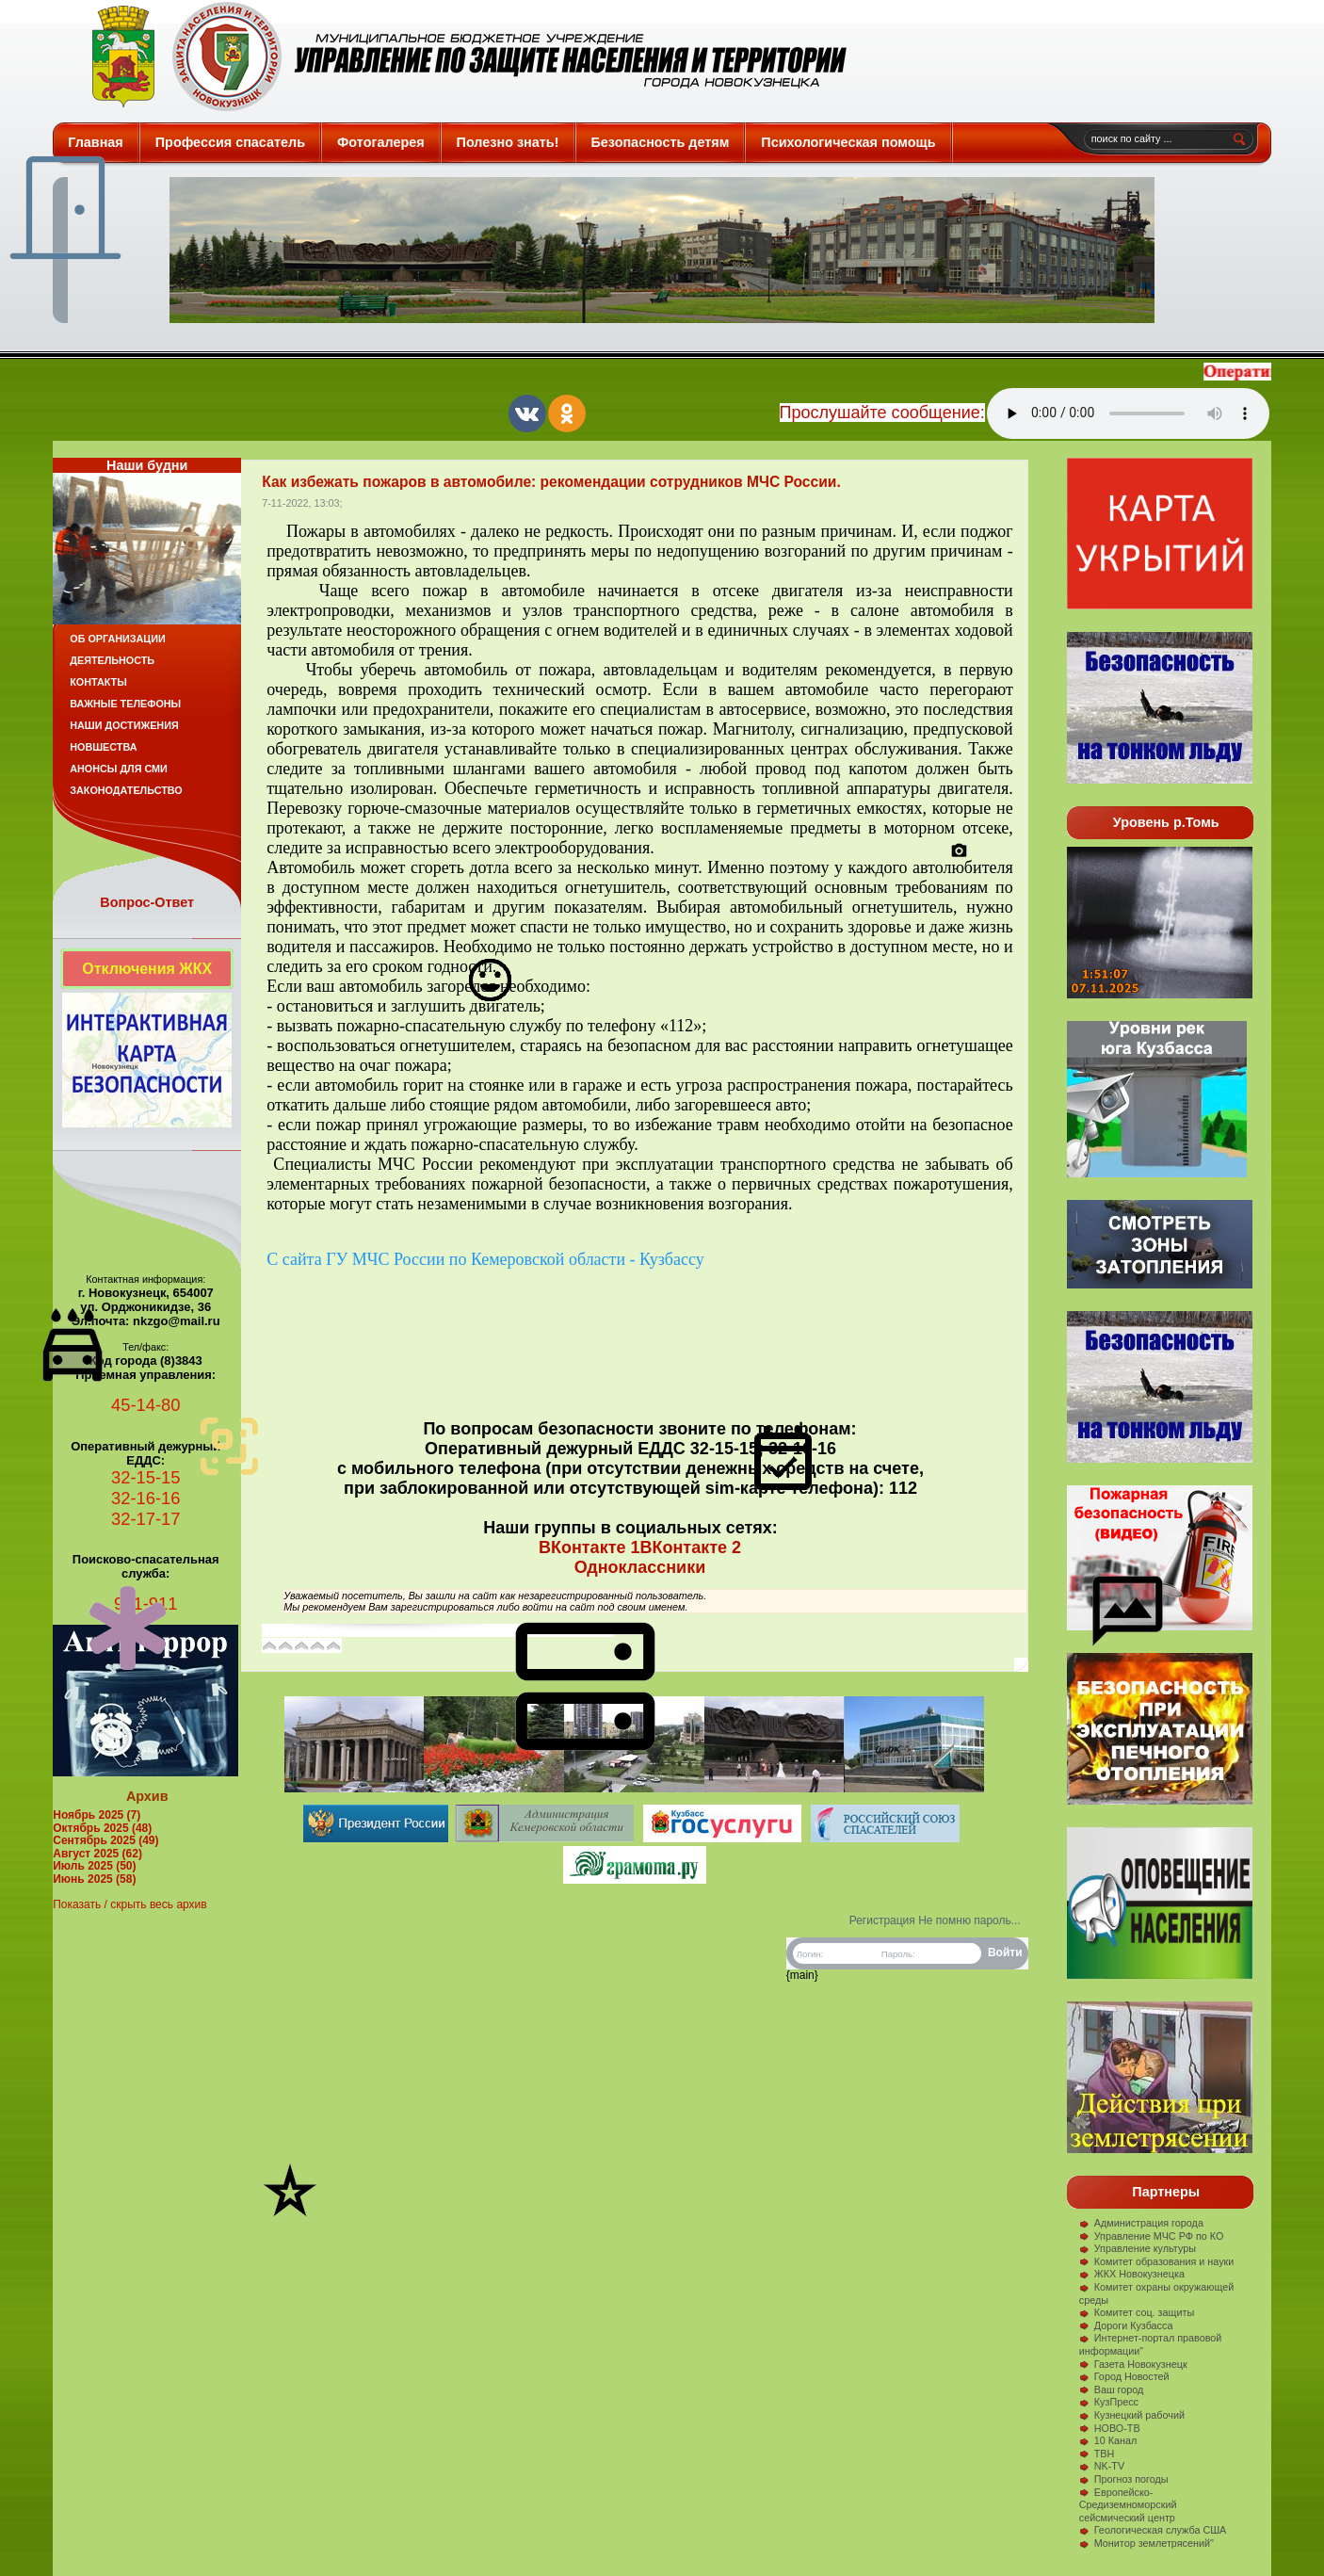 This screenshot has width=1324, height=2576. Describe the element at coordinates (73, 1345) in the screenshot. I see `find nearby car wash locations` at that location.